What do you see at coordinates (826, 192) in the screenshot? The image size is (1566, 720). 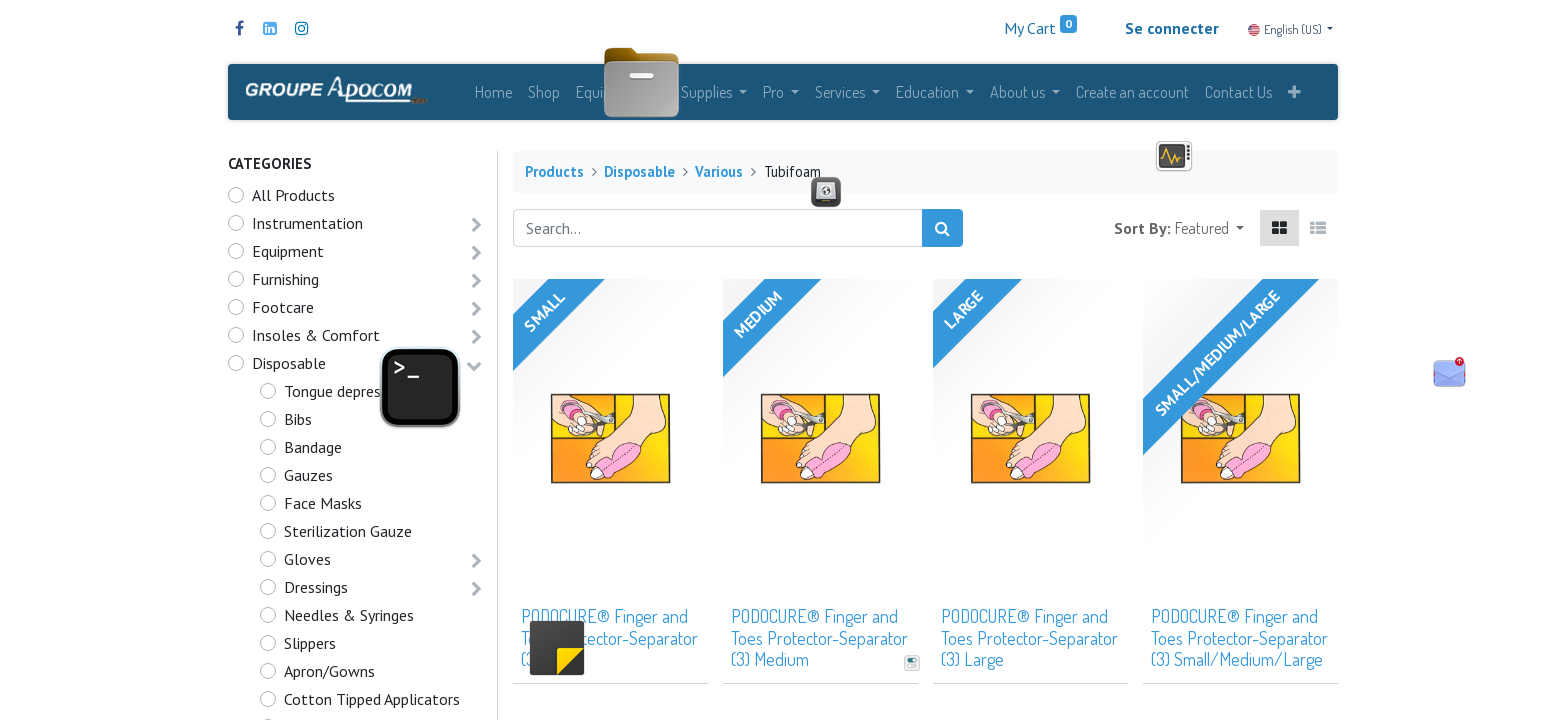 I see `configure iSCSI network storage settings` at bounding box center [826, 192].